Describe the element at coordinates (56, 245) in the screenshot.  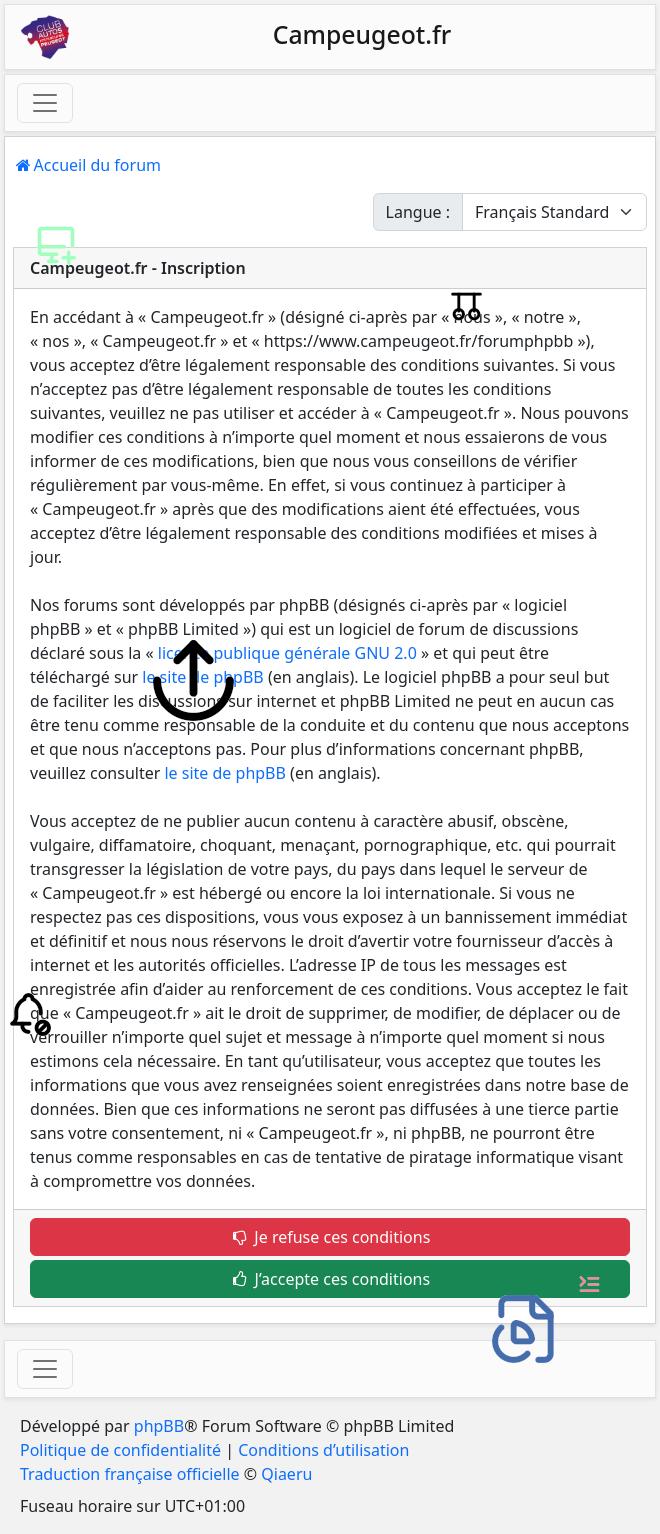
I see `add a new desktop device` at that location.